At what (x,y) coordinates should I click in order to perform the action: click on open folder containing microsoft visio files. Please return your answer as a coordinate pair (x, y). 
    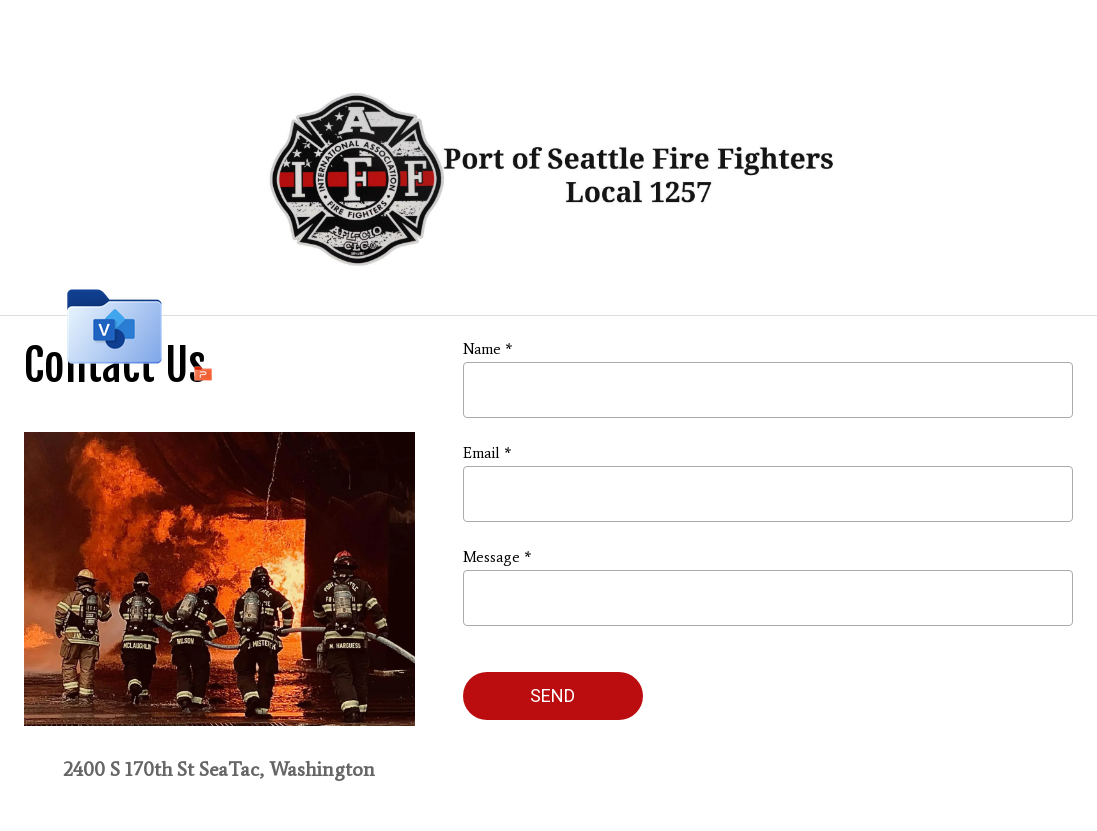
    Looking at the image, I should click on (114, 329).